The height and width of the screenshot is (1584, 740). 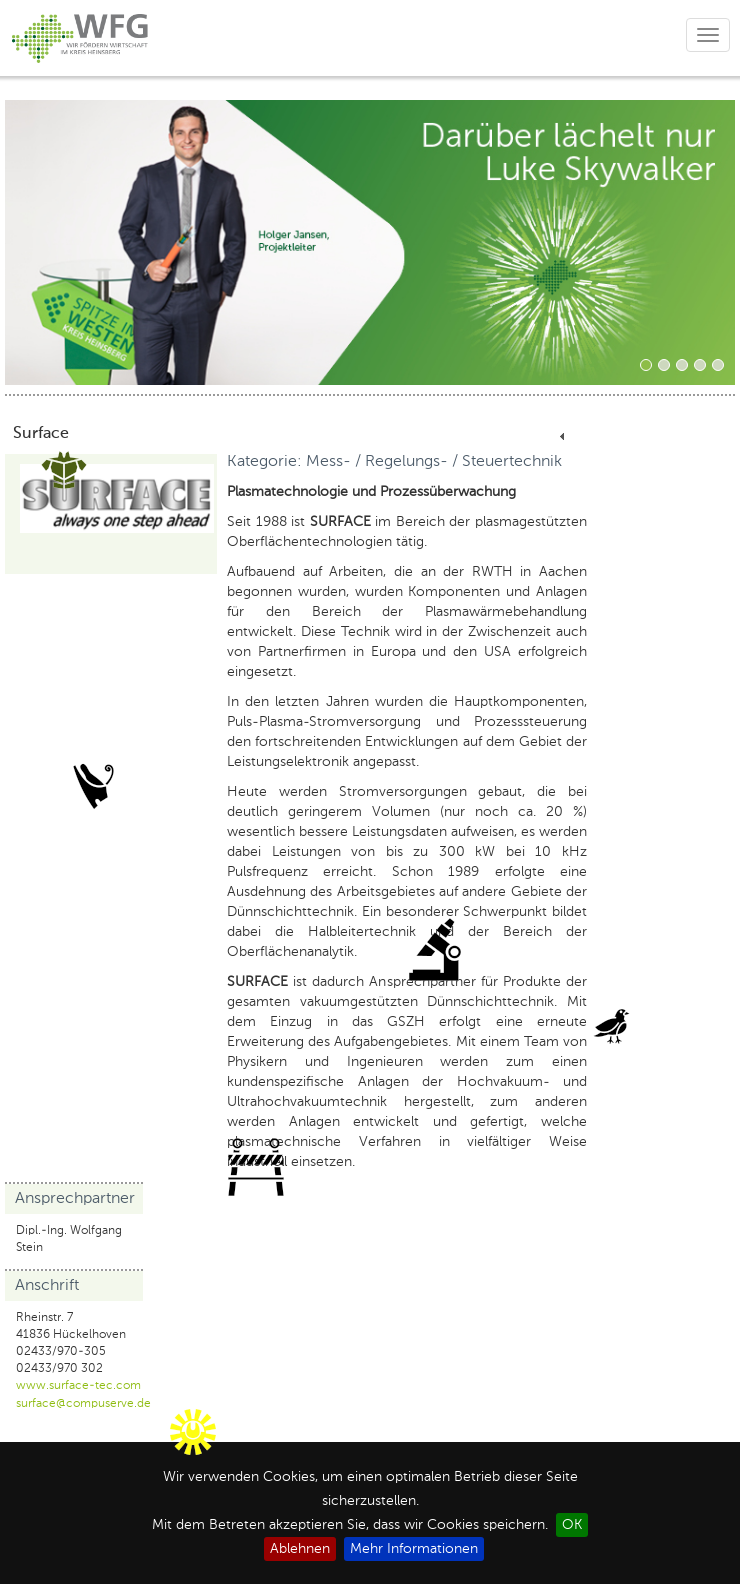 What do you see at coordinates (611, 1026) in the screenshot?
I see `decorative bird illustration for nature-themed game` at bounding box center [611, 1026].